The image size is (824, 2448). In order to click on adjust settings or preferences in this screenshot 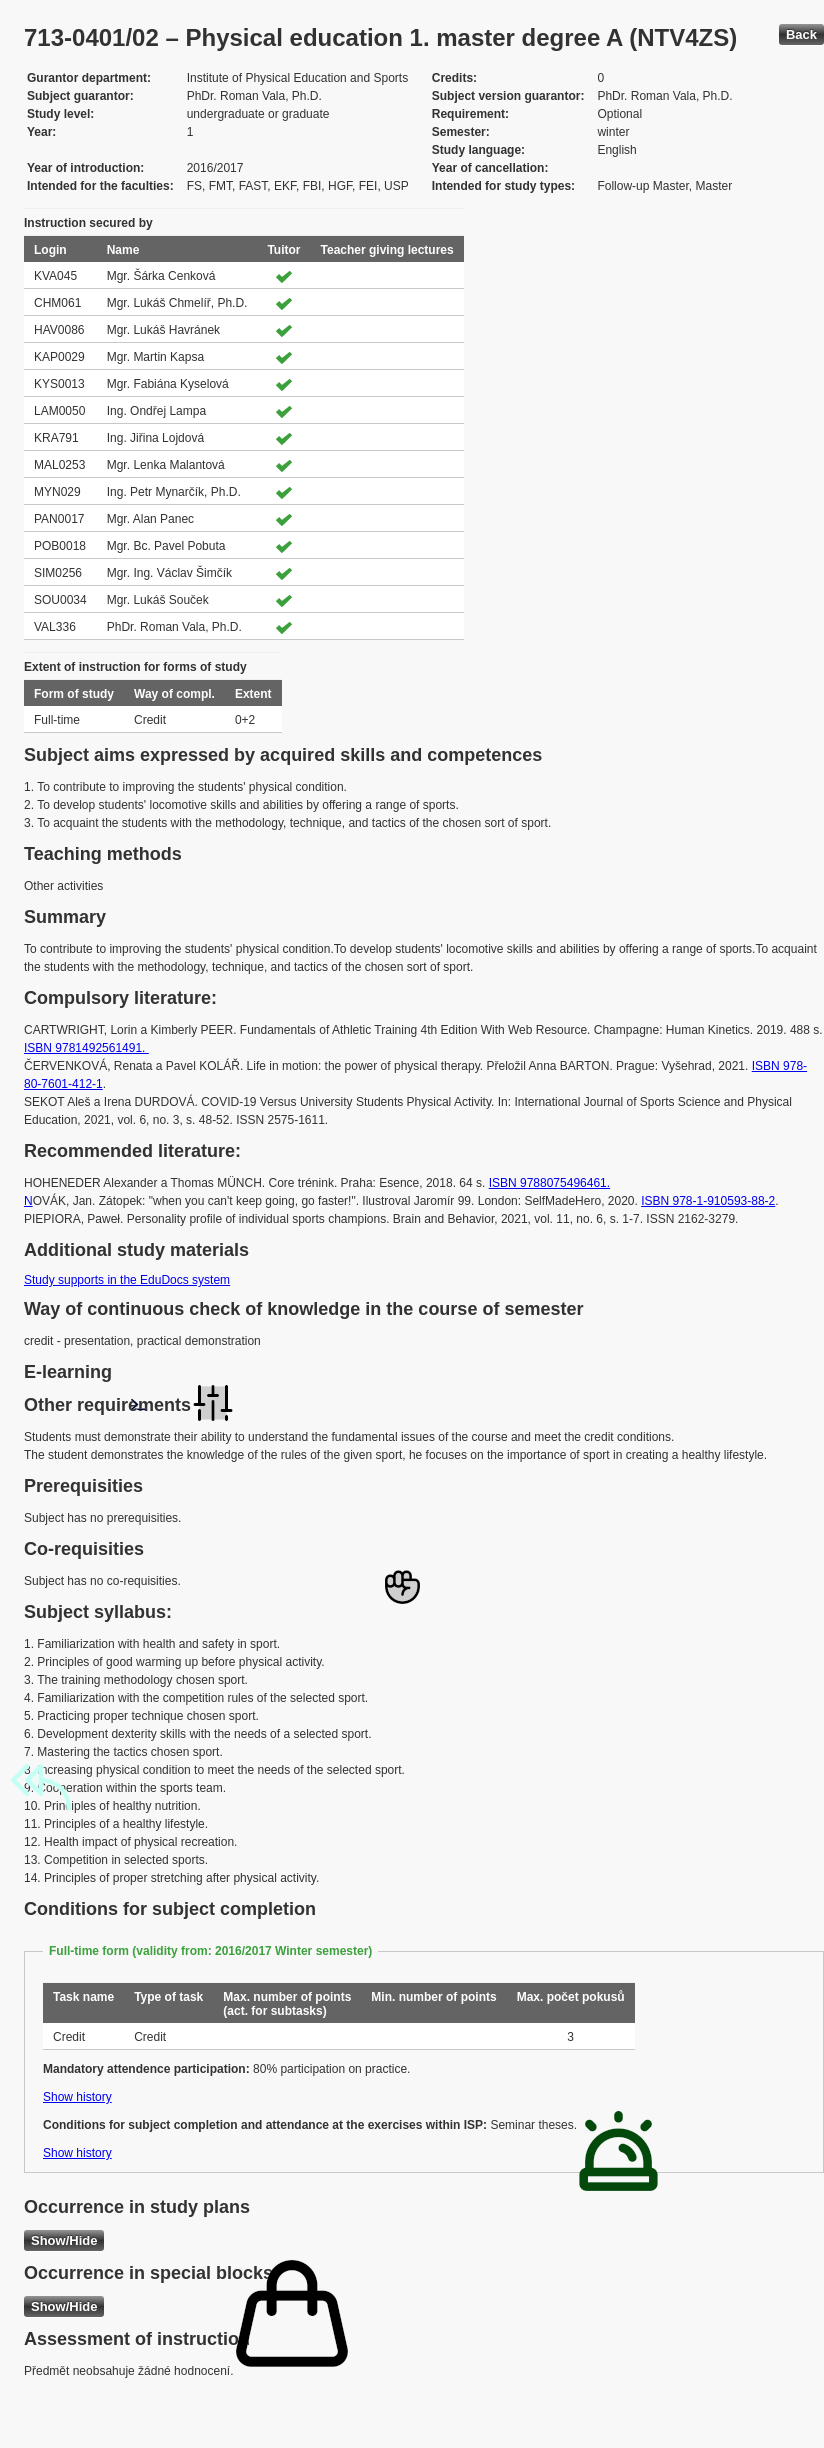, I will do `click(213, 1403)`.